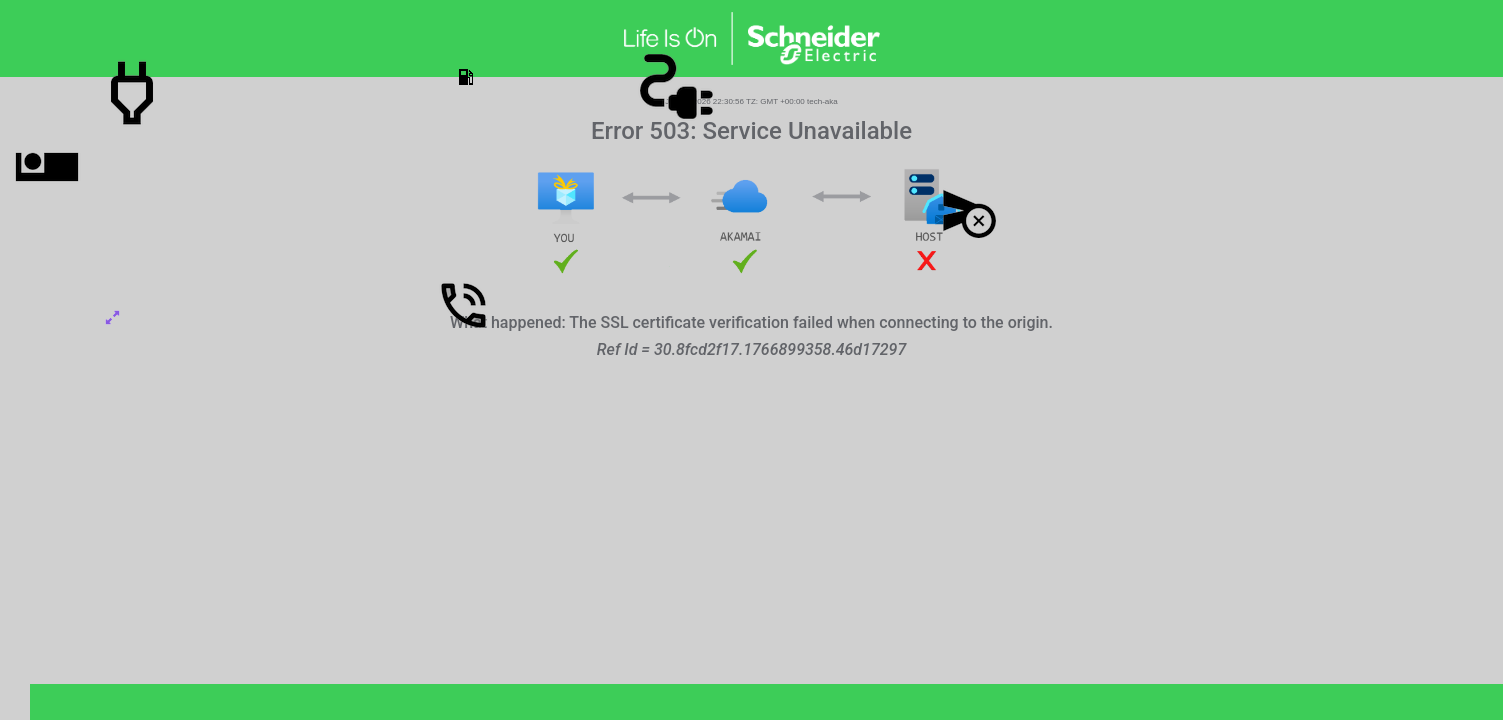 The height and width of the screenshot is (720, 1503). What do you see at coordinates (112, 317) in the screenshot?
I see `expand to fullscreen mode` at bounding box center [112, 317].